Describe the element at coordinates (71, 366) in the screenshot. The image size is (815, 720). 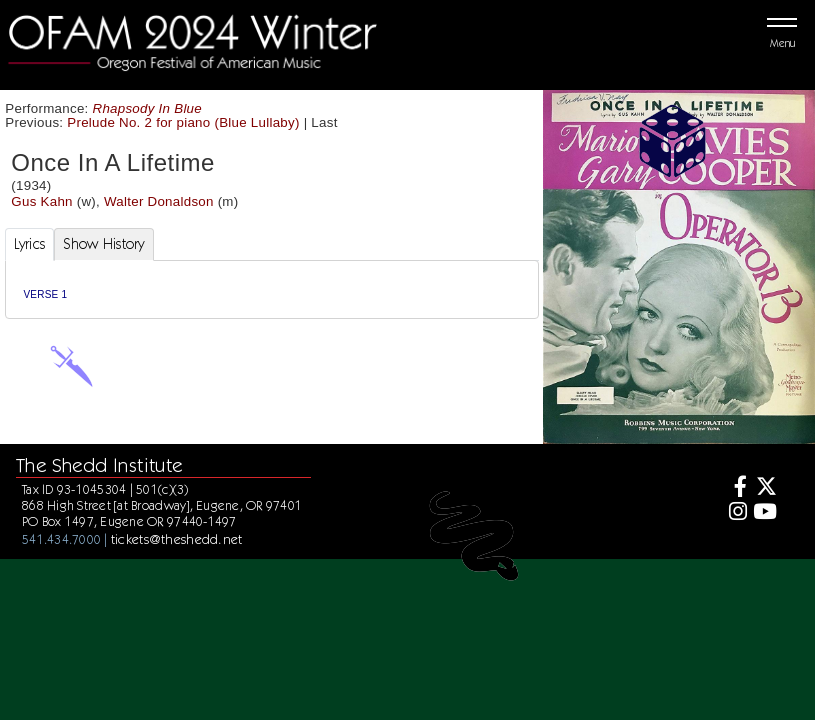
I see `select a ritual or sacrifice action in a game` at that location.